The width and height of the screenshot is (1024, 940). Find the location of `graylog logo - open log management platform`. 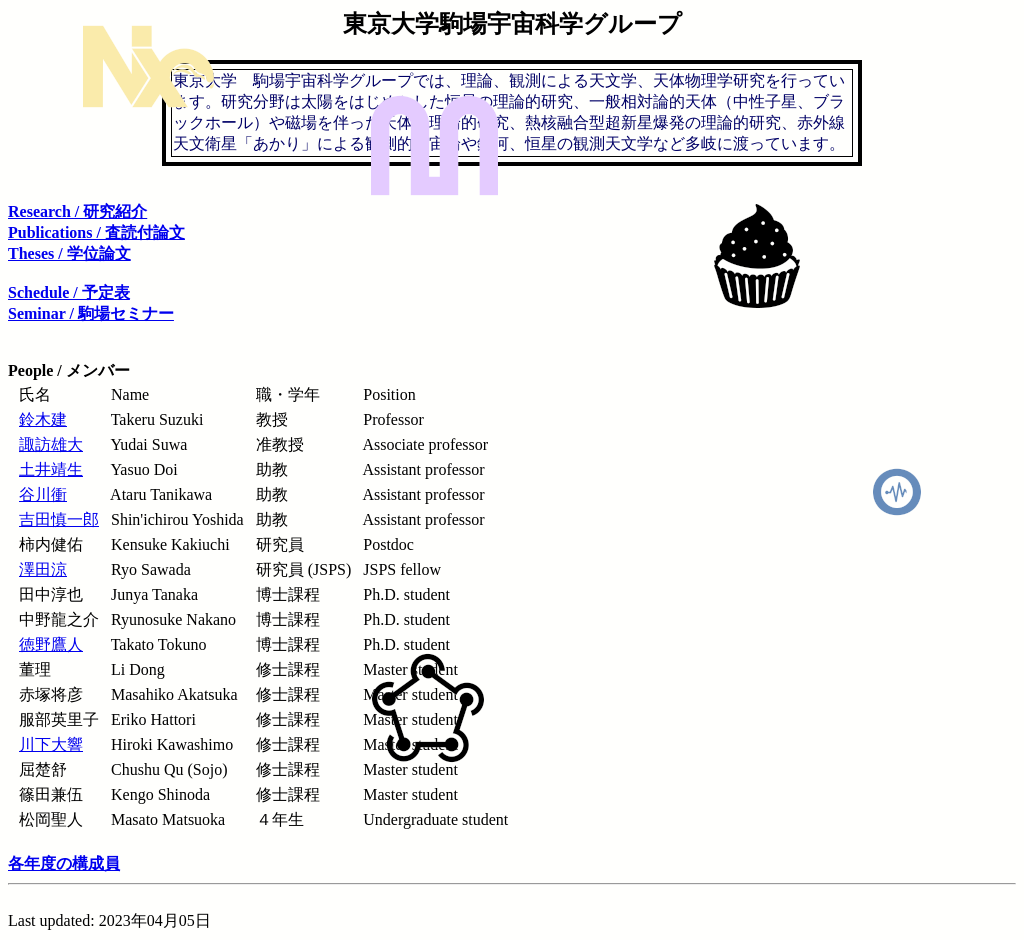

graylog logo - open log management platform is located at coordinates (897, 492).